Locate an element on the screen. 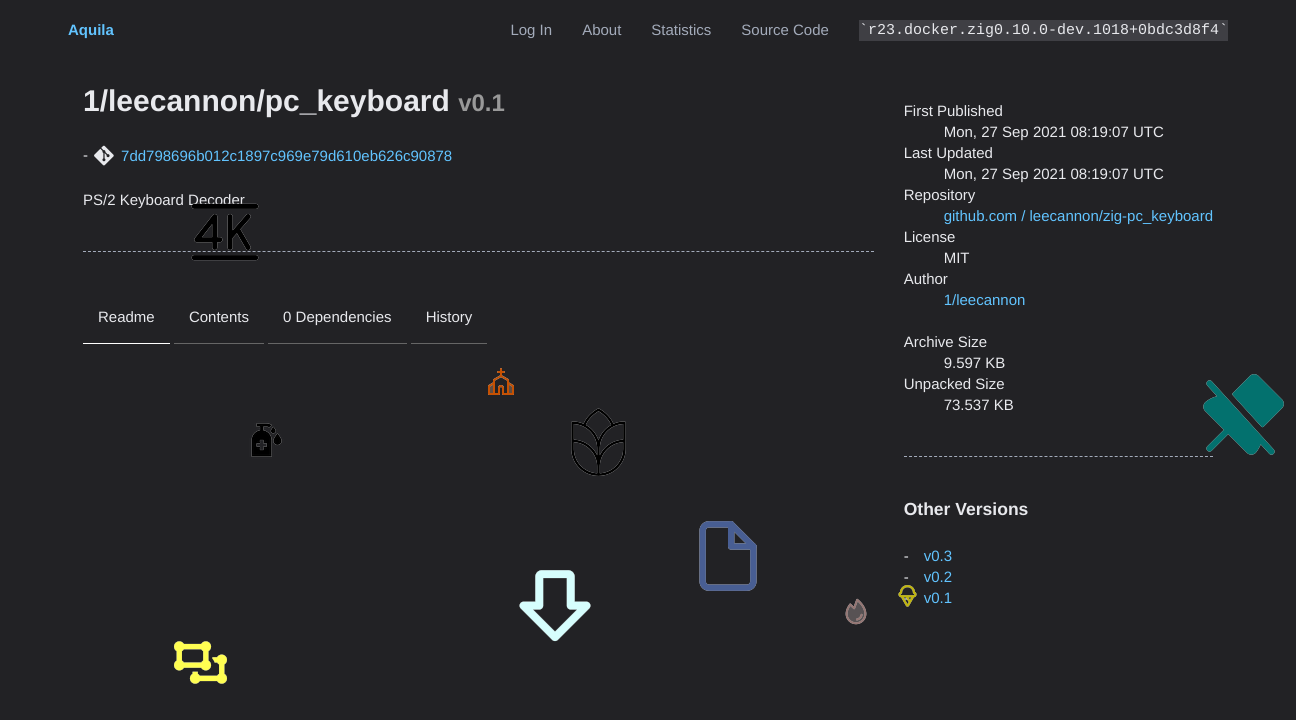 This screenshot has height=720, width=1296. download a file or content is located at coordinates (555, 603).